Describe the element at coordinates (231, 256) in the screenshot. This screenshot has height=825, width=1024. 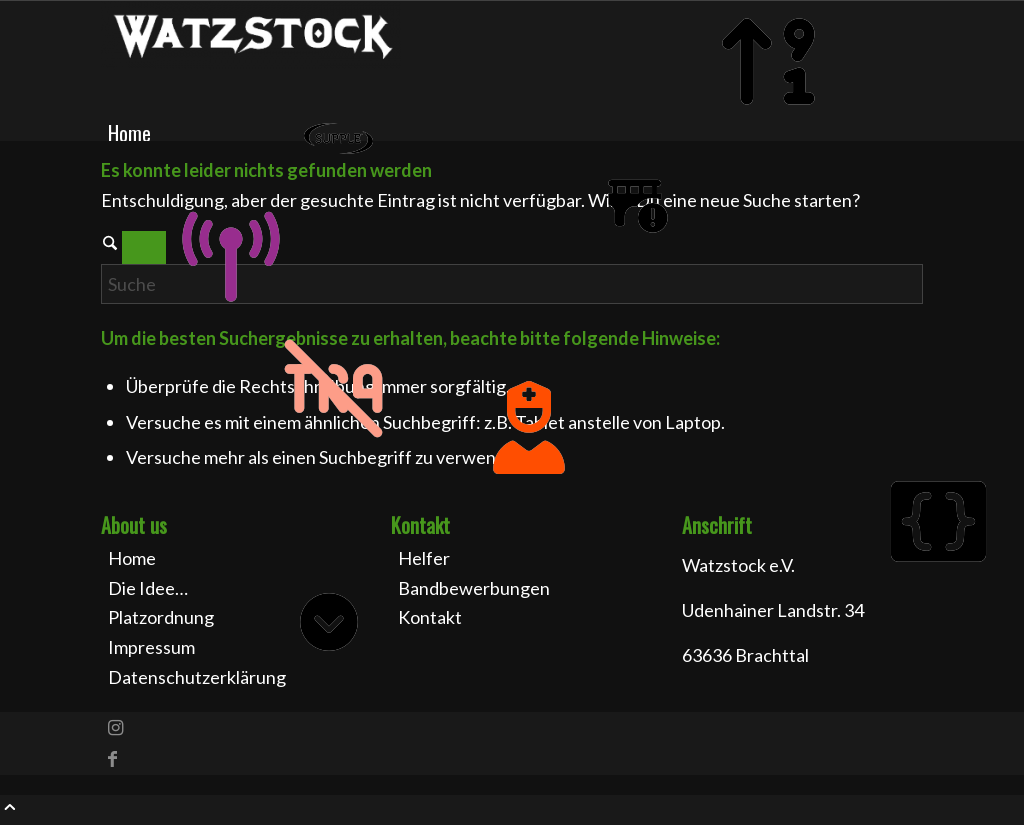
I see `indicates active broadcast or live streaming` at that location.